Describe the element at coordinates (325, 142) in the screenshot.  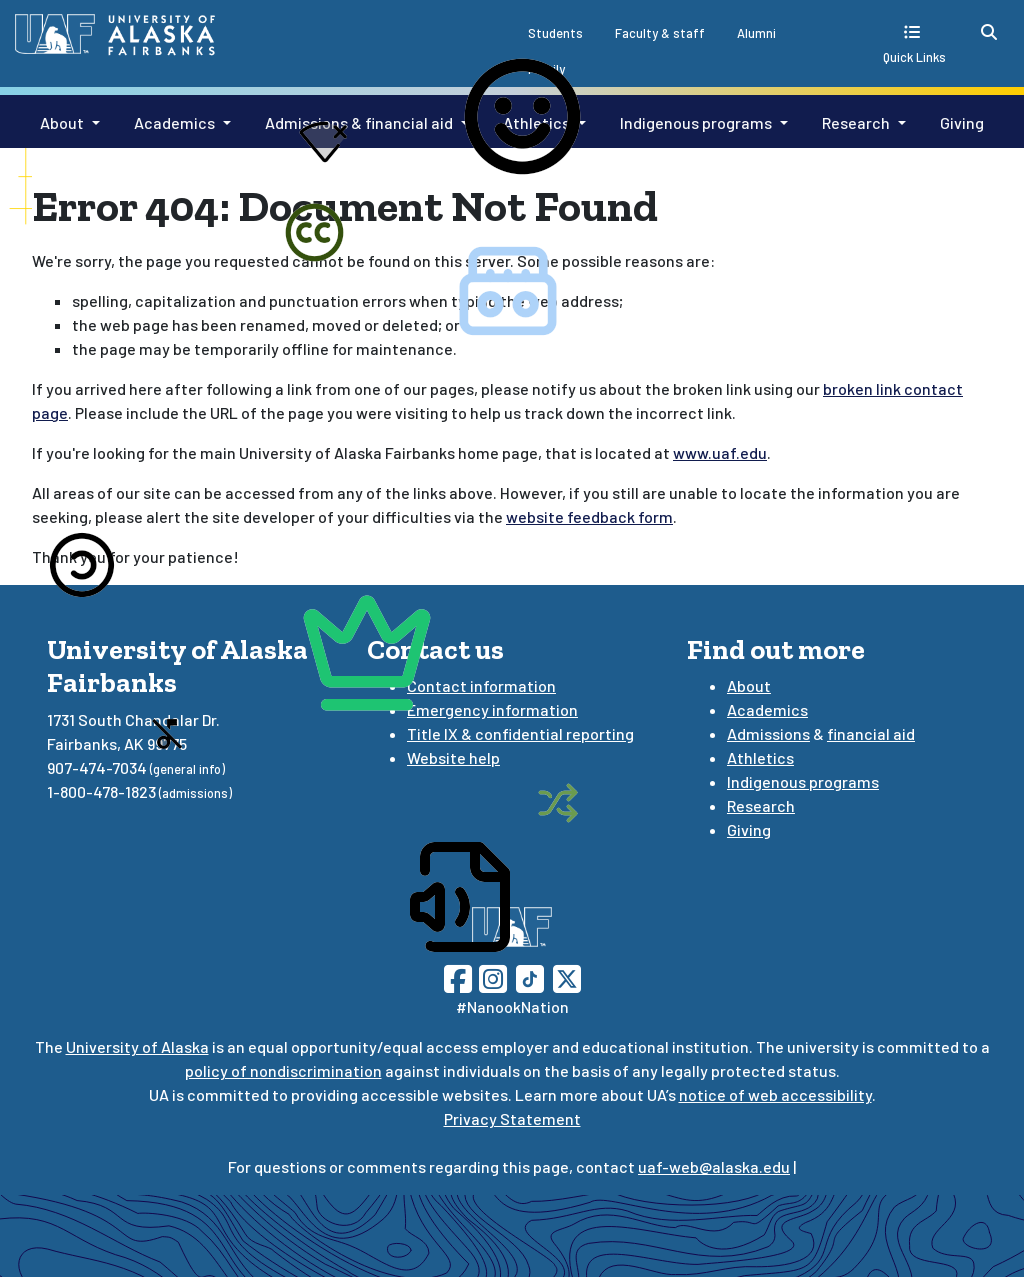
I see `wifi connection unavailable or disconnected` at that location.